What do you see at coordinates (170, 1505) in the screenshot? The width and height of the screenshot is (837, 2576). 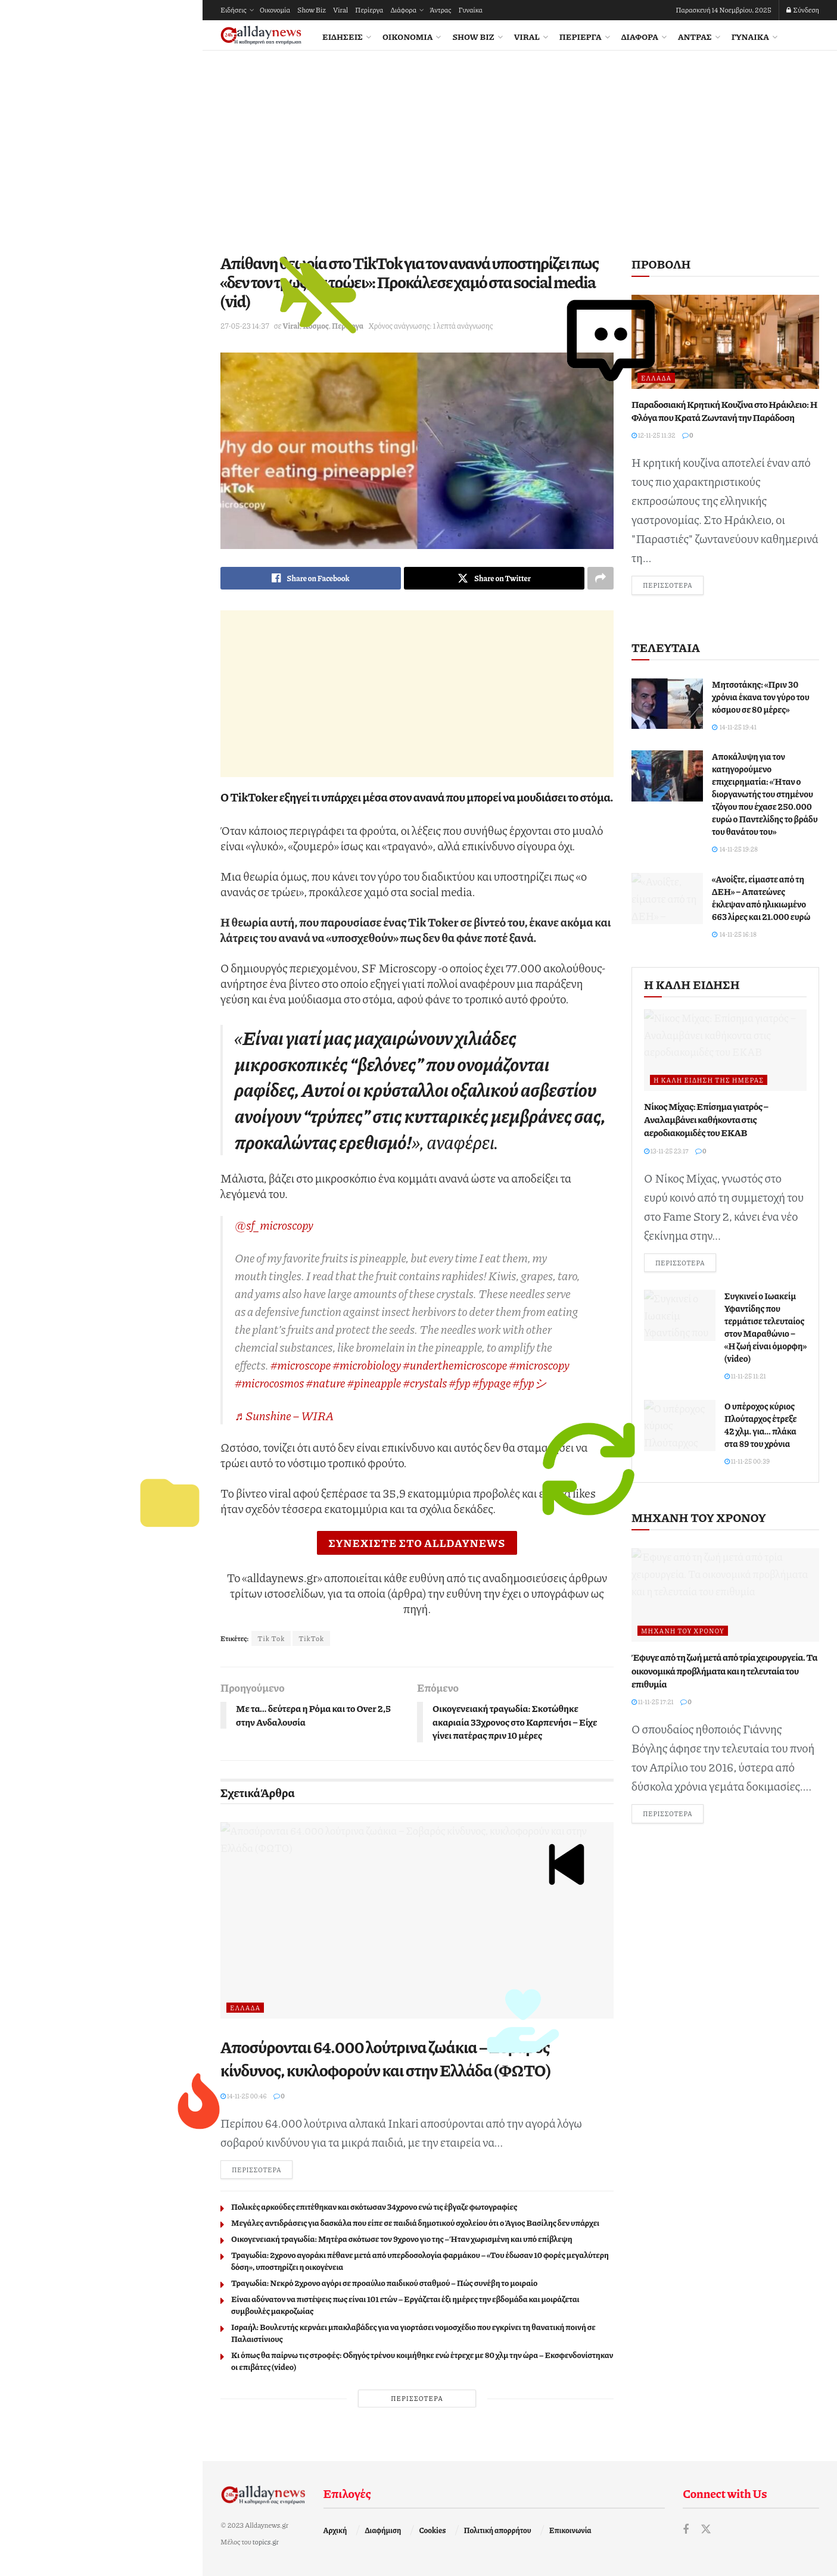 I see `access your files and documents` at bounding box center [170, 1505].